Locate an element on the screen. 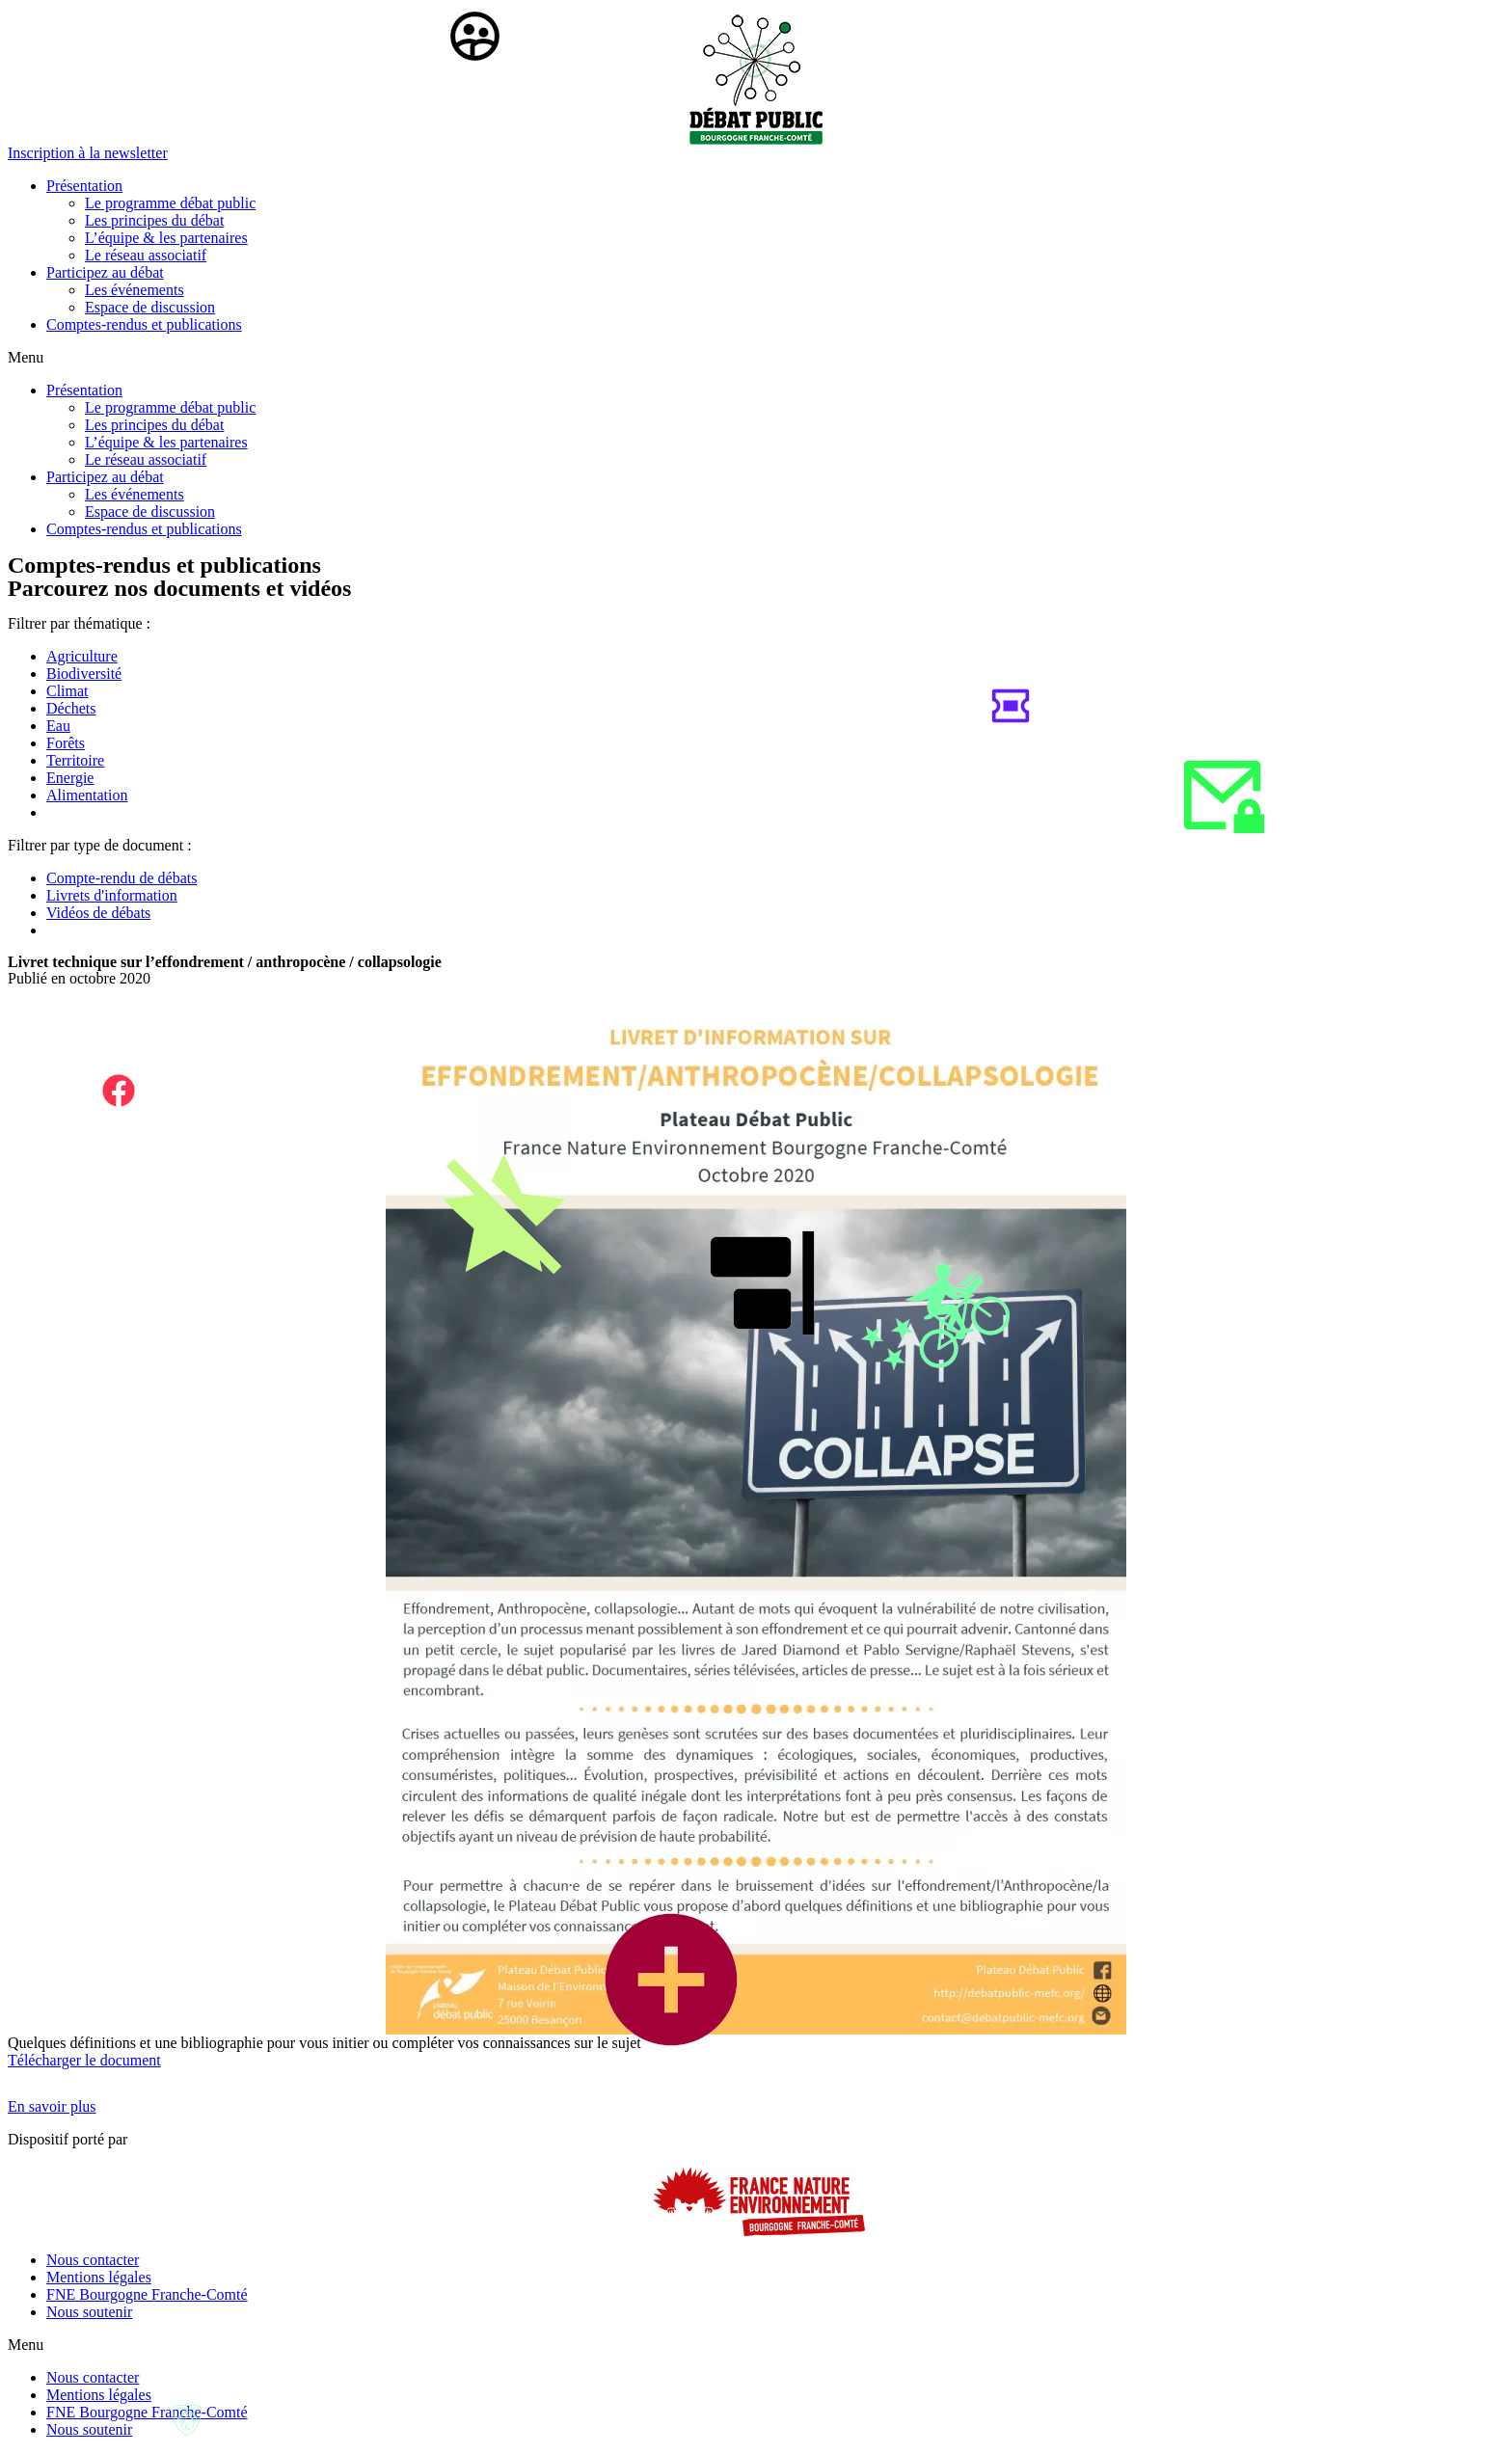 This screenshot has width=1512, height=2454. open the Postmates delivery app is located at coordinates (935, 1317).